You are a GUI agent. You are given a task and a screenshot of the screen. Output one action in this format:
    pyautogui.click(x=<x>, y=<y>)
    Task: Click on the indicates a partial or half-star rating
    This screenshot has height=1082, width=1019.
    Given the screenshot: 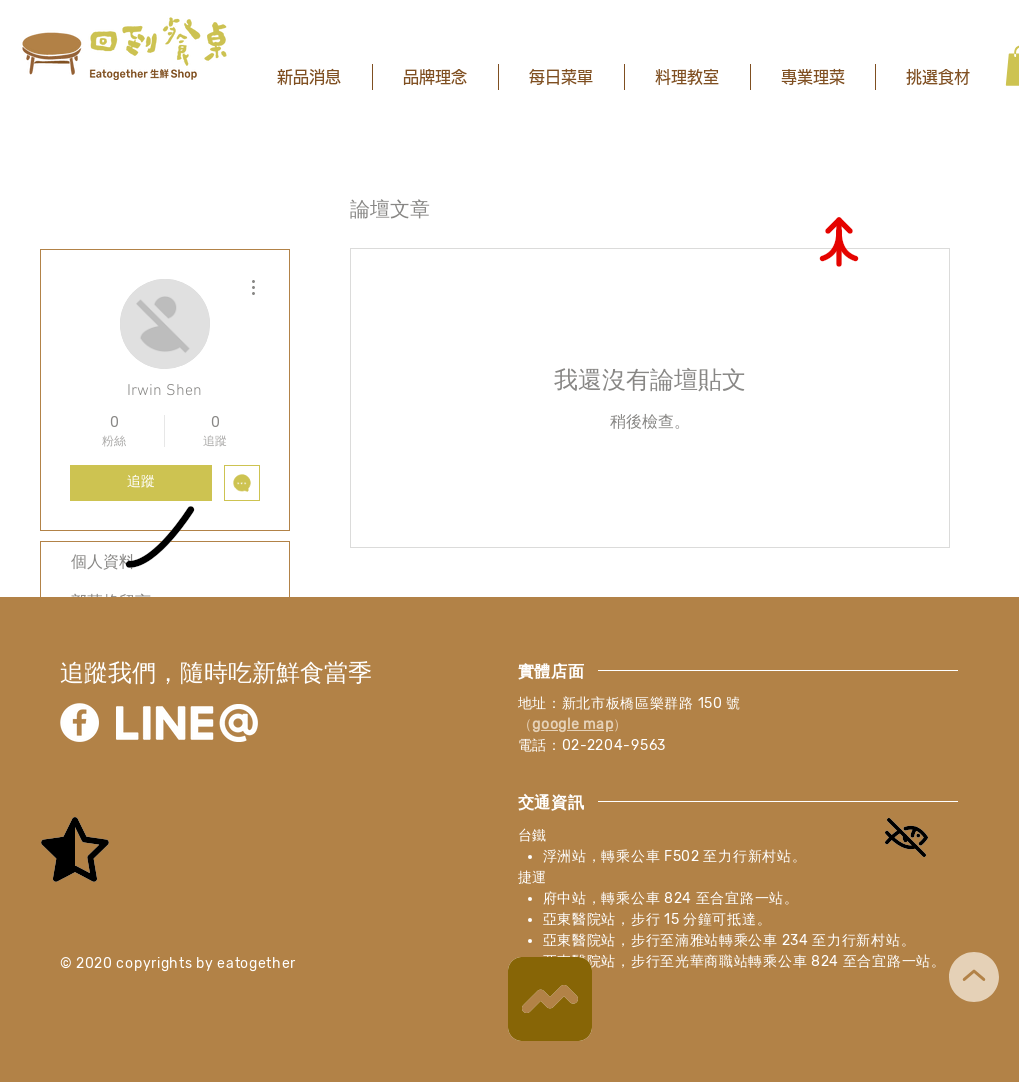 What is the action you would take?
    pyautogui.click(x=75, y=851)
    